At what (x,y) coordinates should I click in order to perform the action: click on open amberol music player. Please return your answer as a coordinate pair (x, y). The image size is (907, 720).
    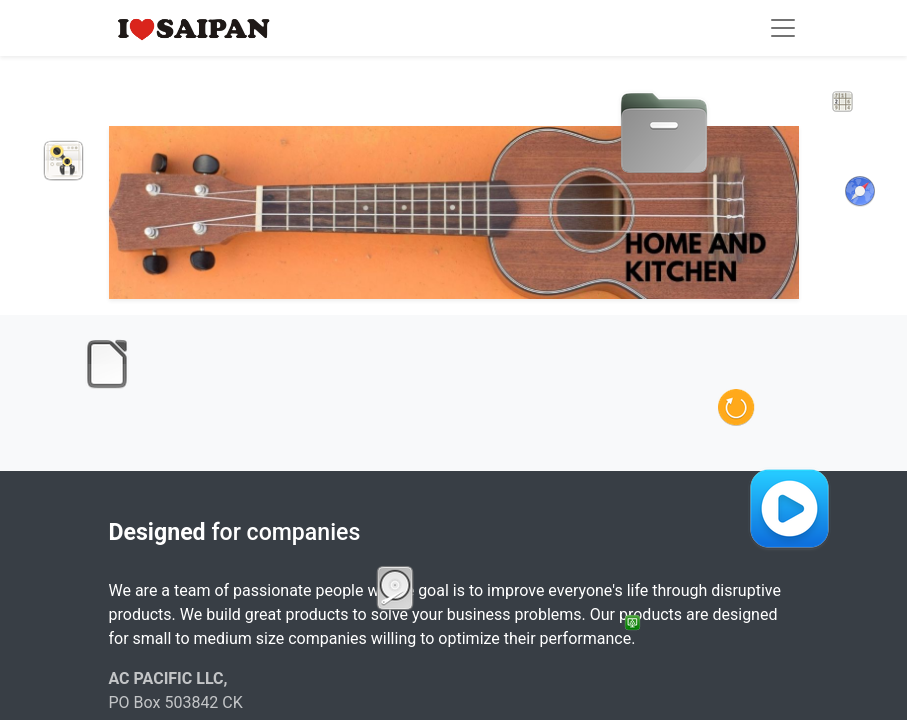
    Looking at the image, I should click on (789, 508).